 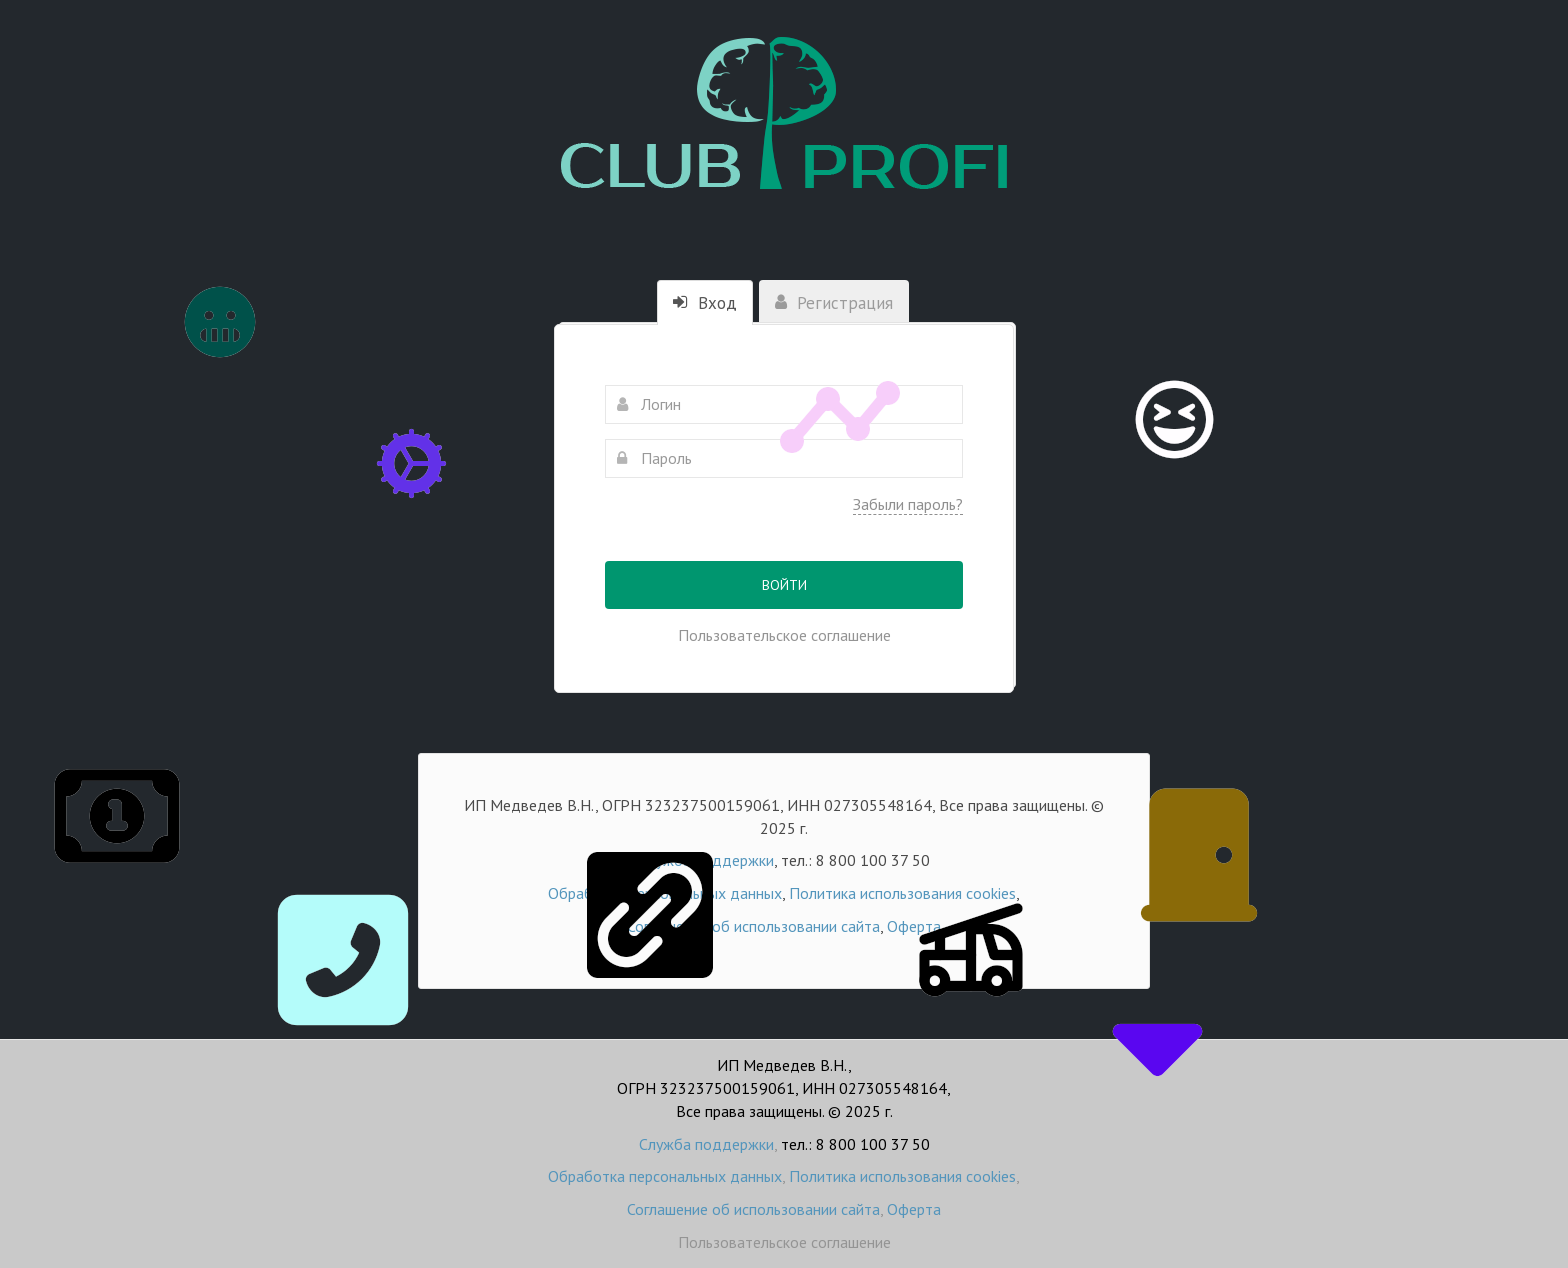 I want to click on copy link to clipboard, so click(x=650, y=915).